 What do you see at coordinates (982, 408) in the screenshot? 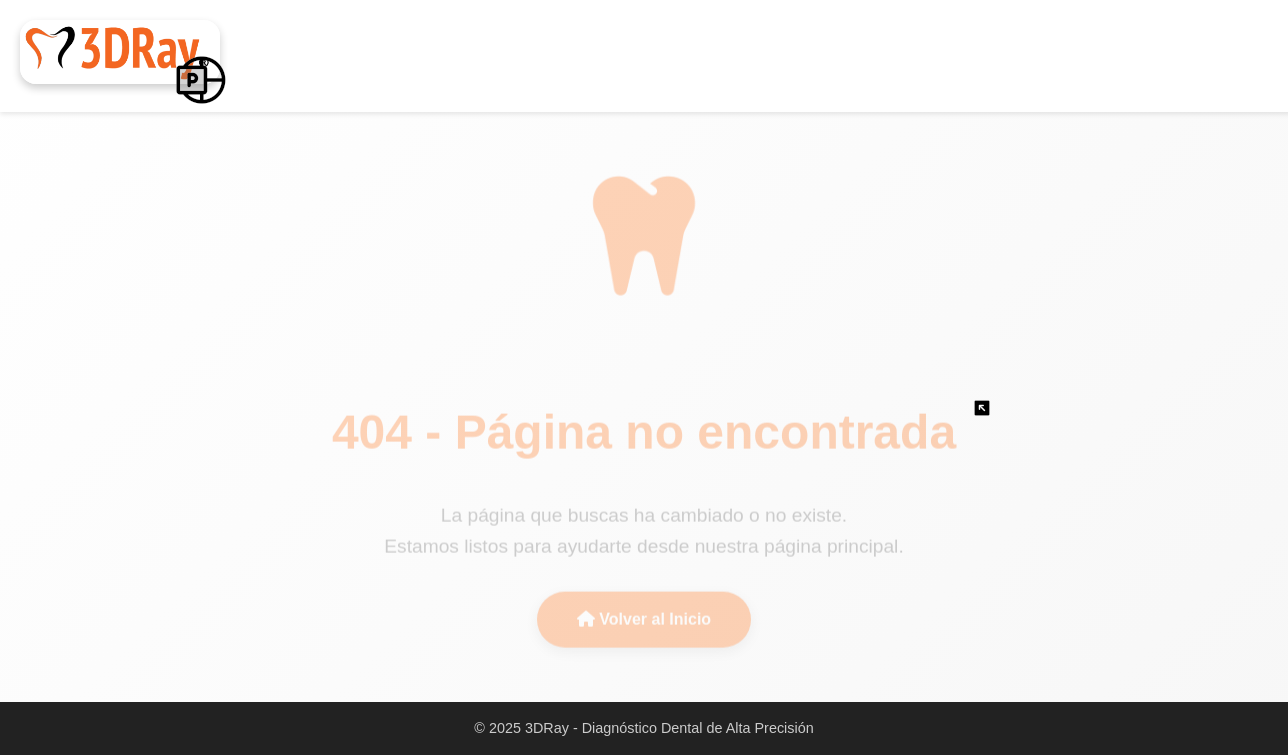
I see `navigate to the top-left or return to origin` at bounding box center [982, 408].